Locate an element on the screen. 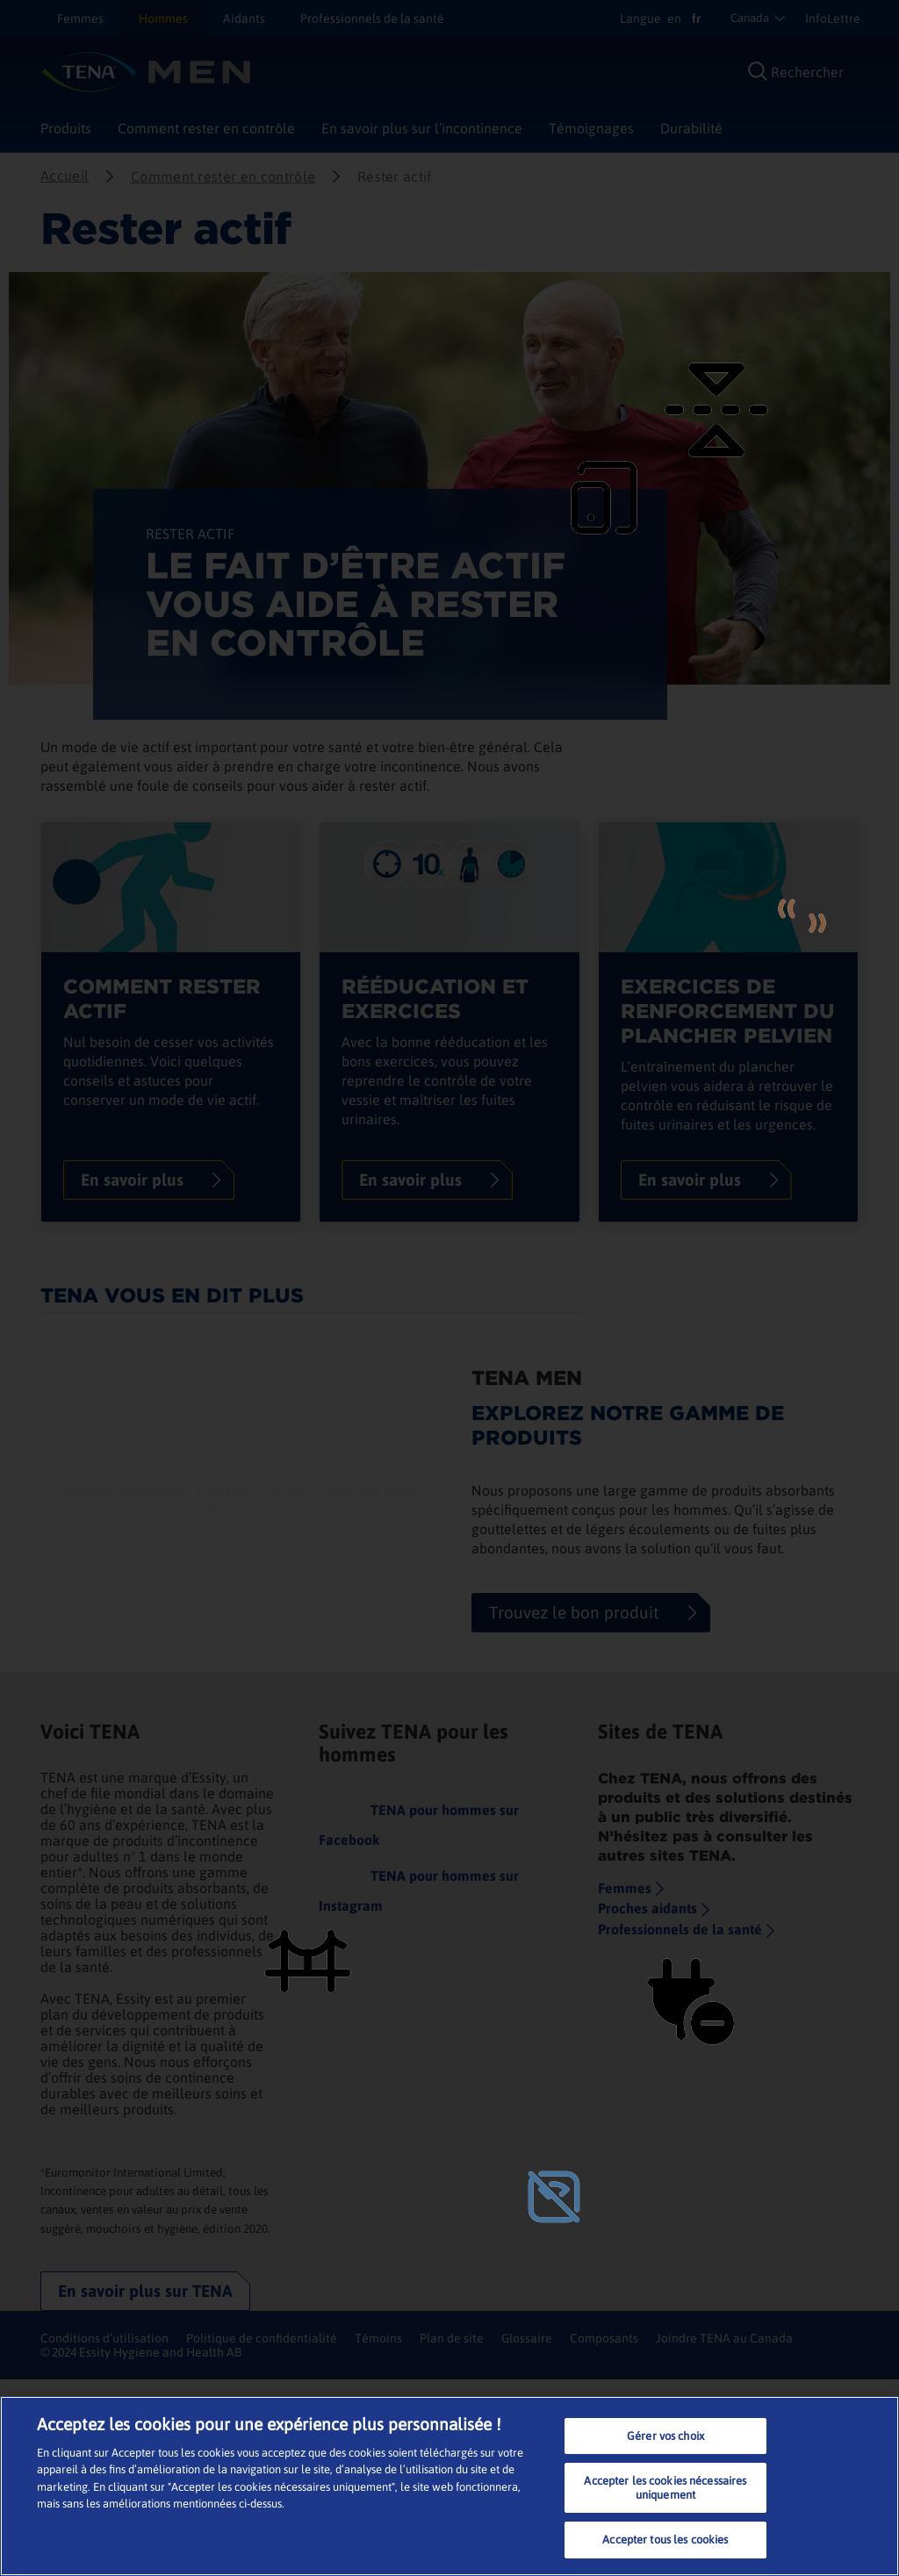 Image resolution: width=899 pixels, height=2576 pixels. switch between tablet and mobile view is located at coordinates (604, 498).